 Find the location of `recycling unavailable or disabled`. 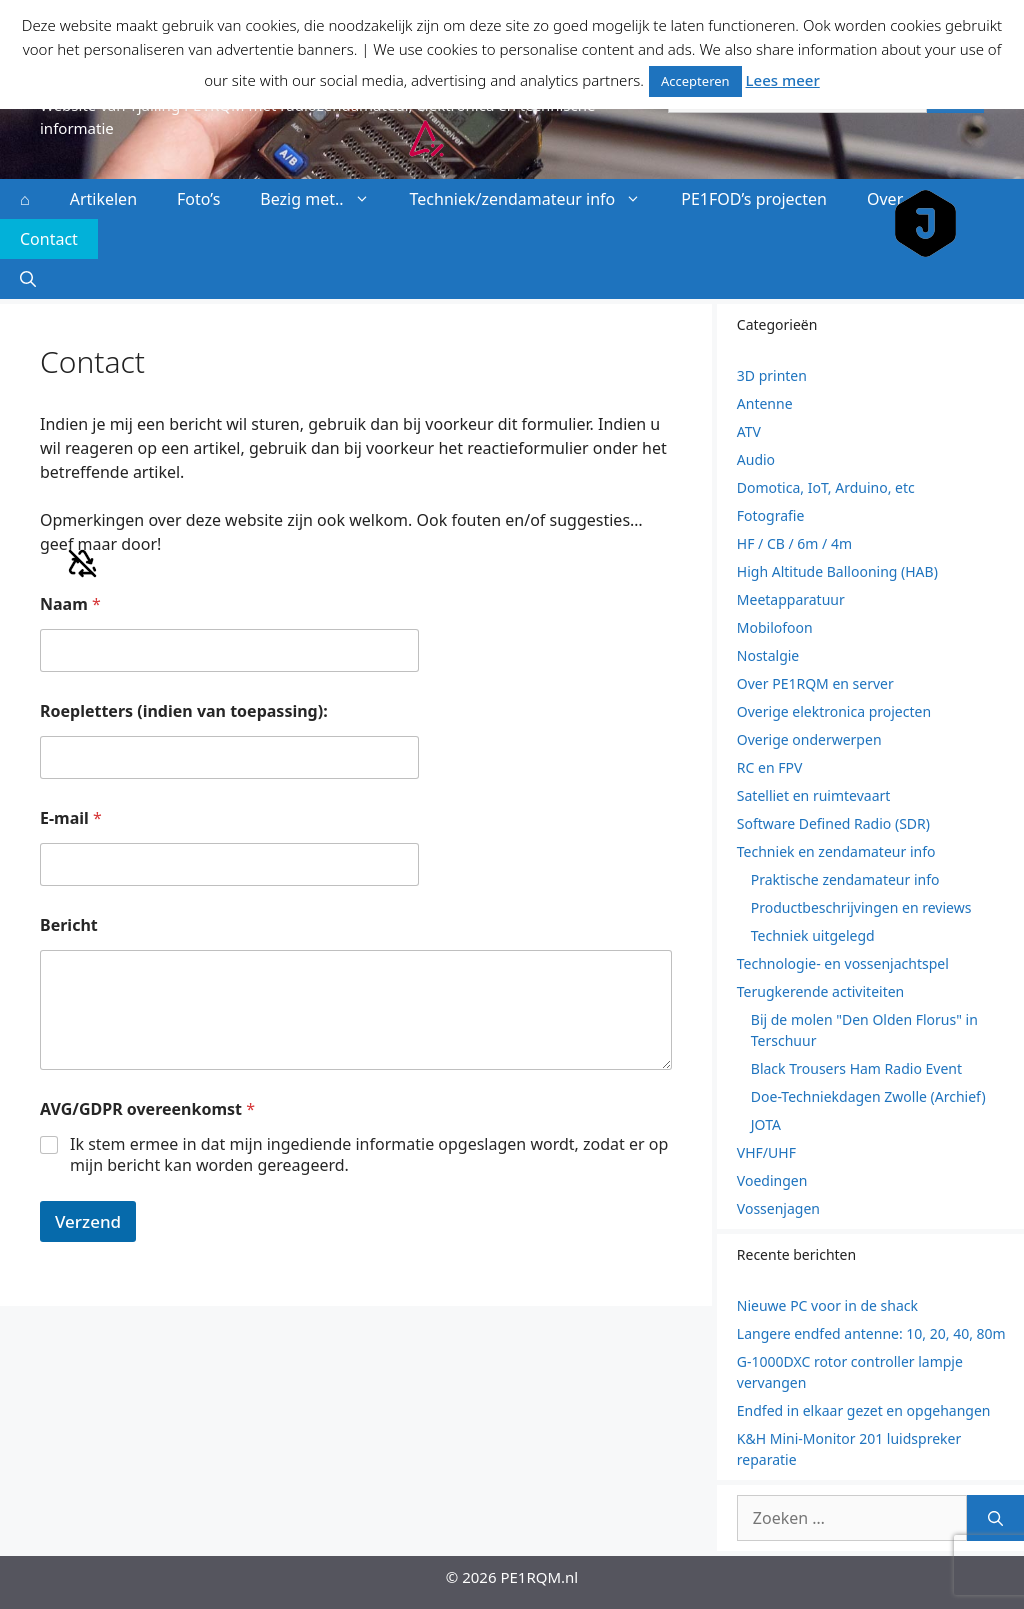

recycling unavailable or disabled is located at coordinates (82, 563).